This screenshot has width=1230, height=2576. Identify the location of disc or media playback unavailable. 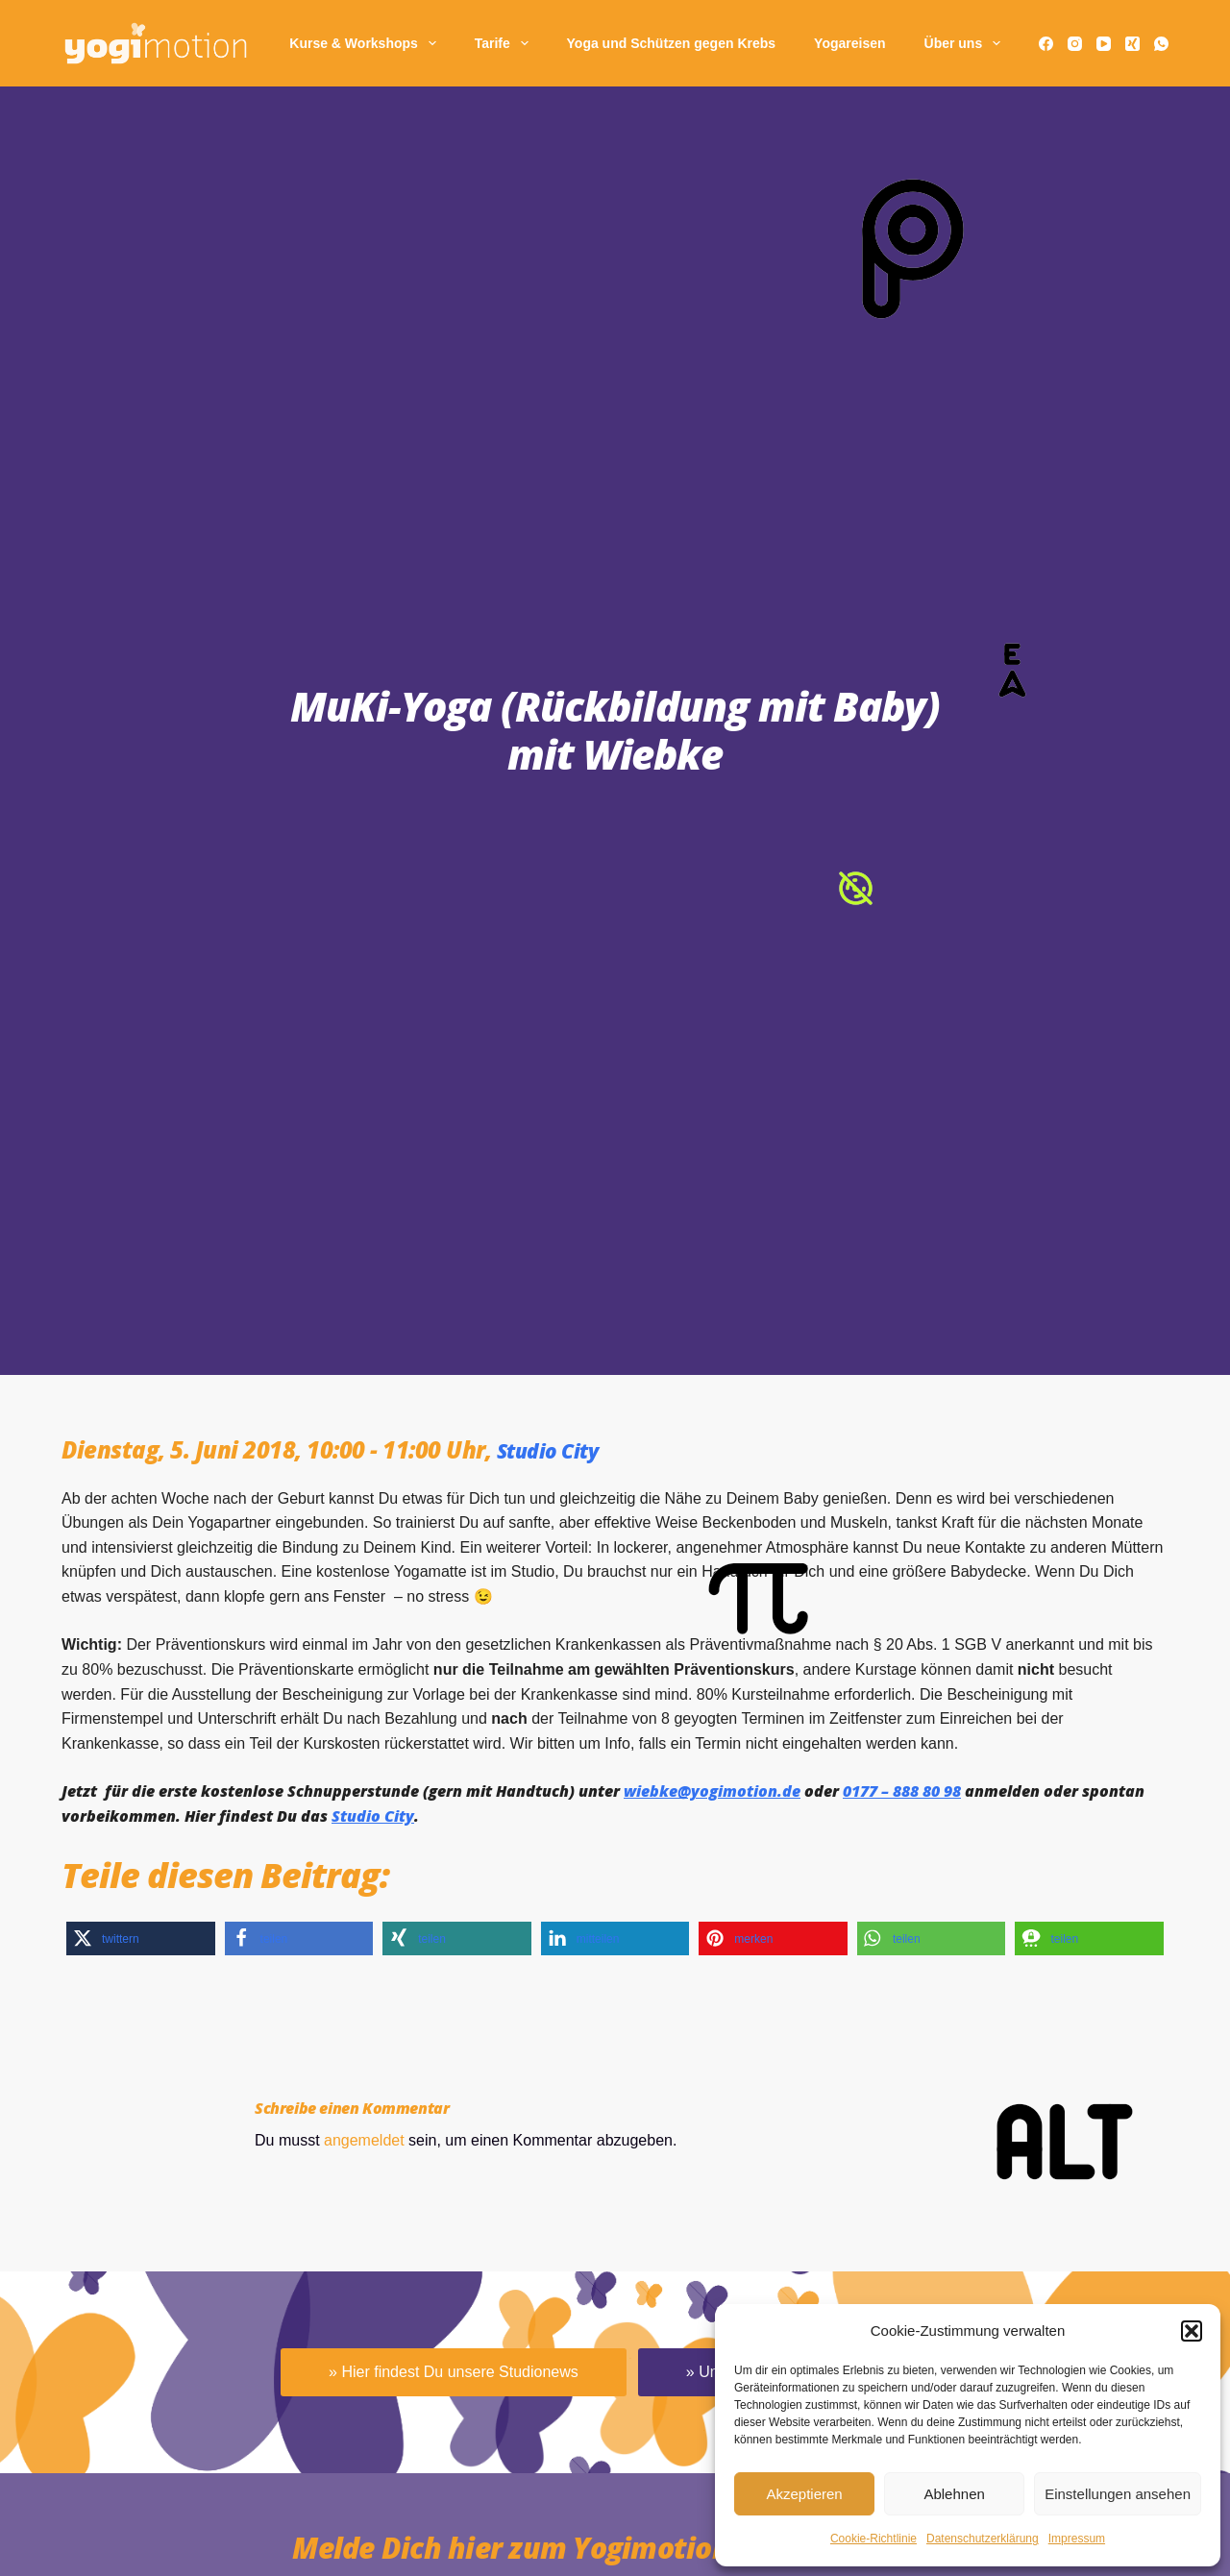
(855, 888).